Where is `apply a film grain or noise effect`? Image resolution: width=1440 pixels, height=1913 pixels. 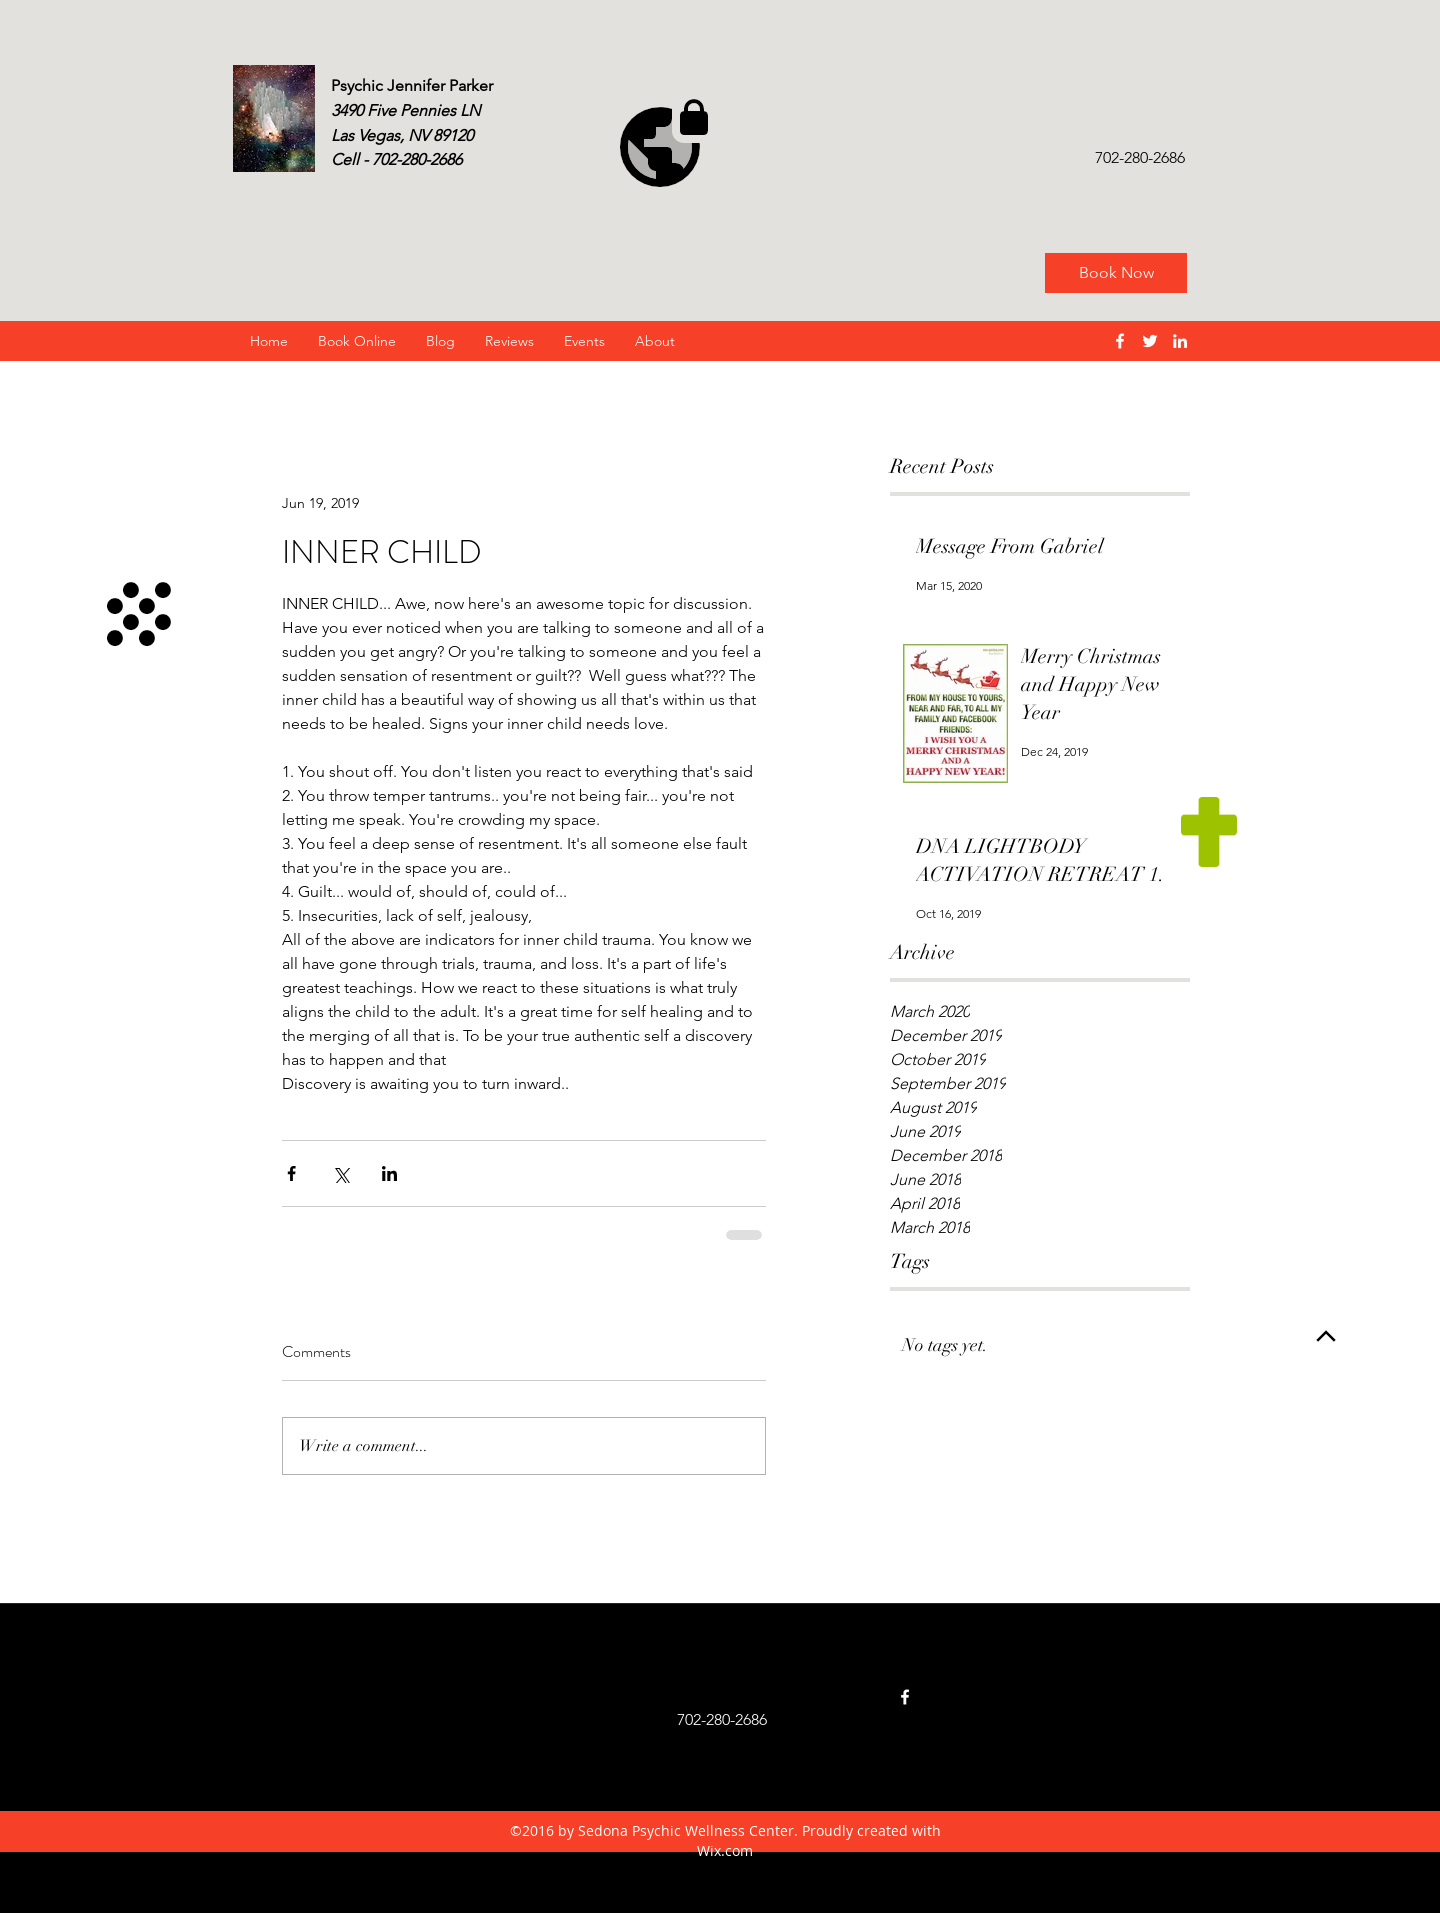
apply a film grain or noise effect is located at coordinates (139, 614).